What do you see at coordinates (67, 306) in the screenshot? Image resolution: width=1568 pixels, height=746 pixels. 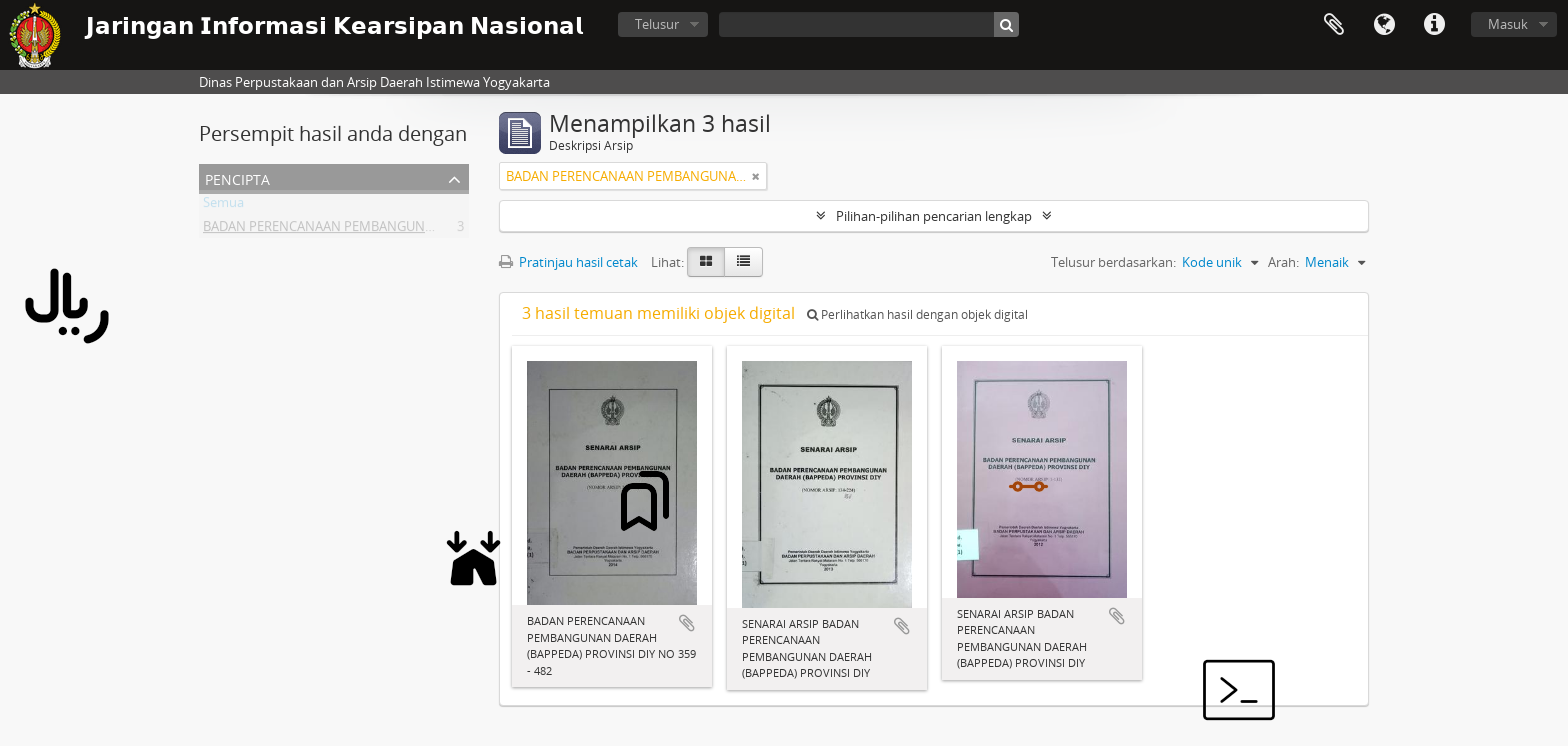 I see `indicates price or amount in Iranian rial currency` at bounding box center [67, 306].